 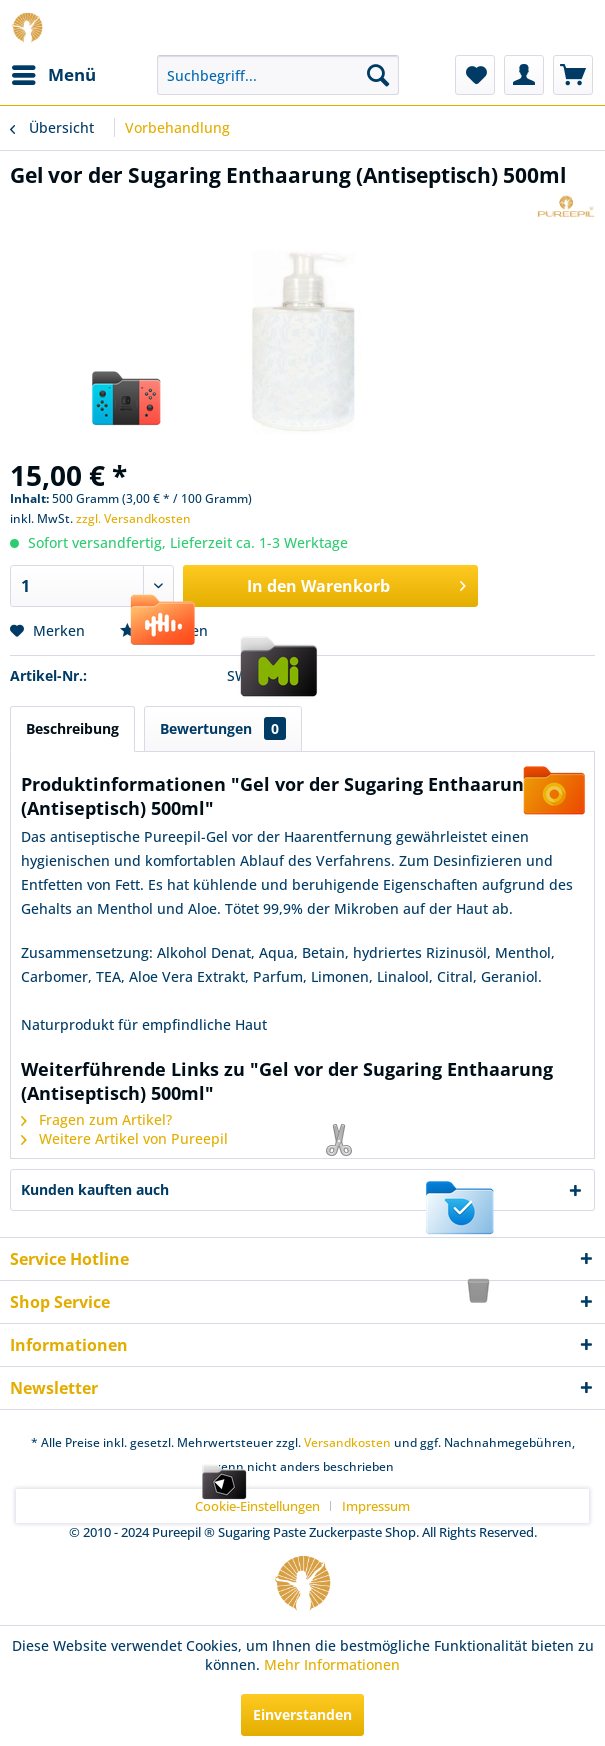 I want to click on open misskey files folder, so click(x=278, y=668).